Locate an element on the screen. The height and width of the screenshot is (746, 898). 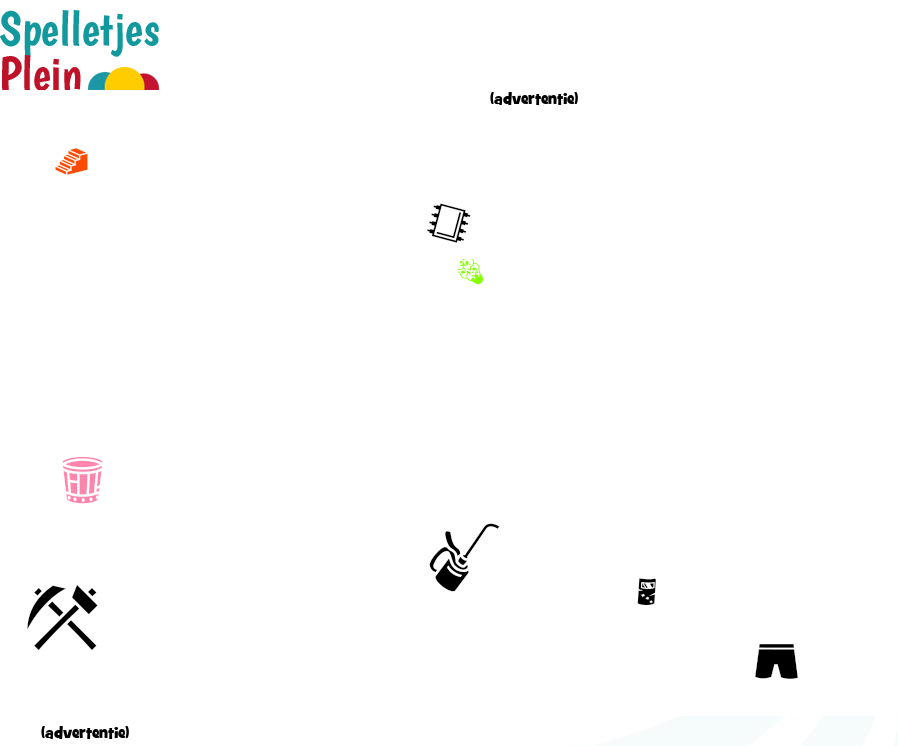
cast a fireball spell or ability is located at coordinates (470, 271).